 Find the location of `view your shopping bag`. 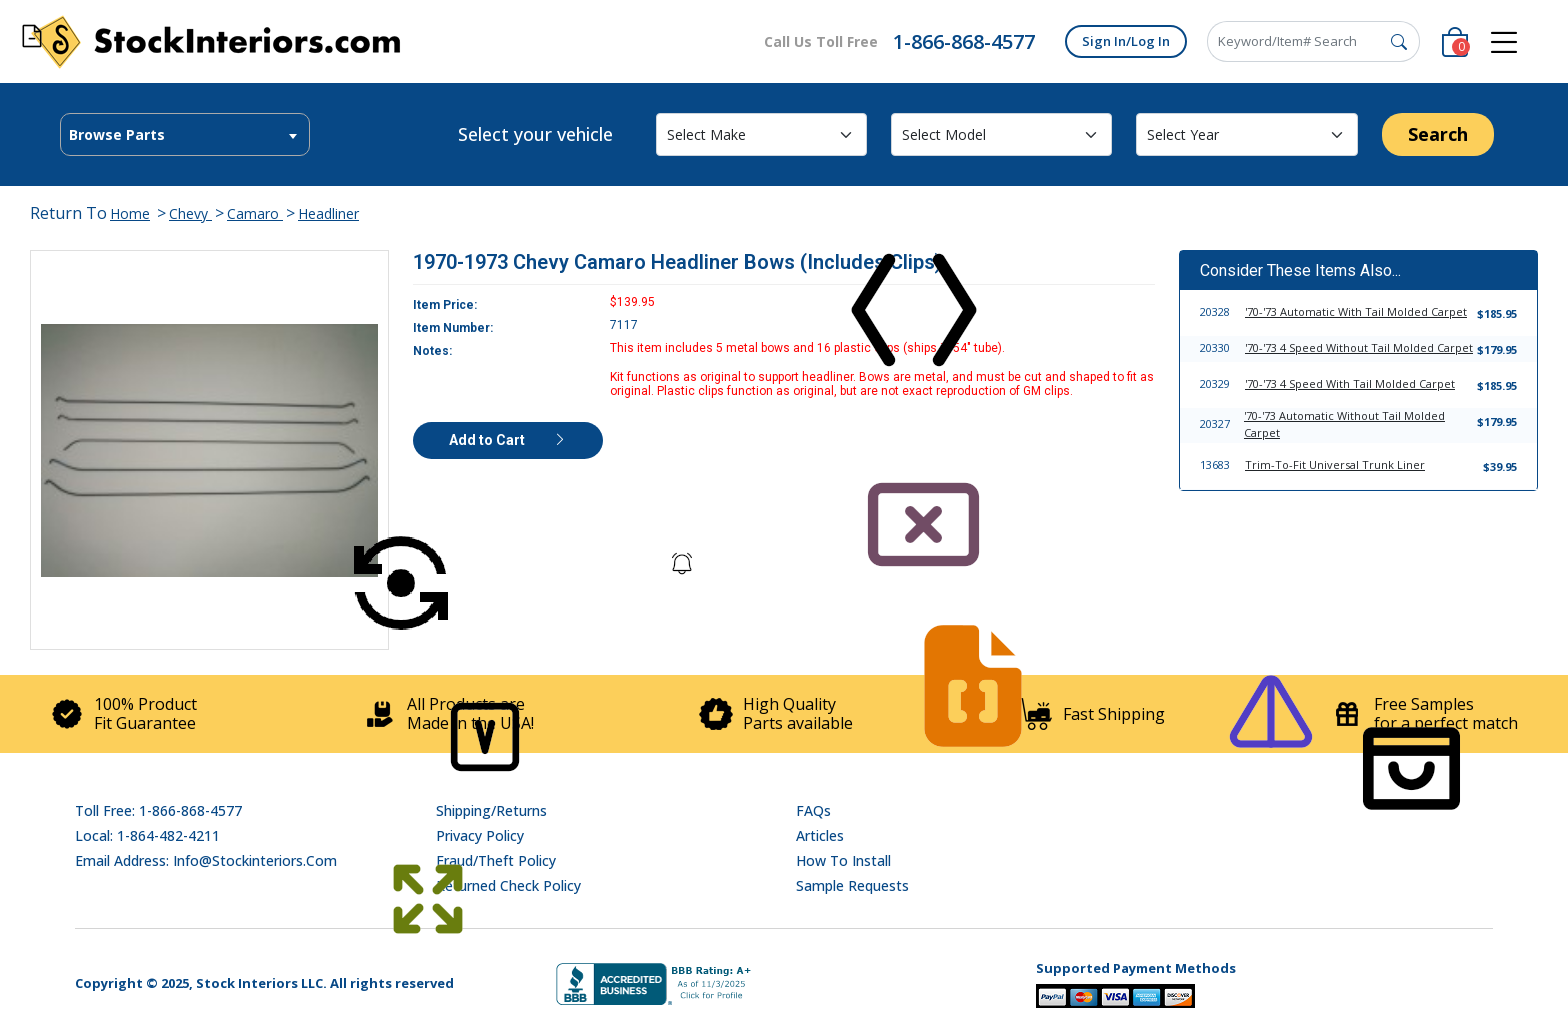

view your shopping bag is located at coordinates (1411, 768).